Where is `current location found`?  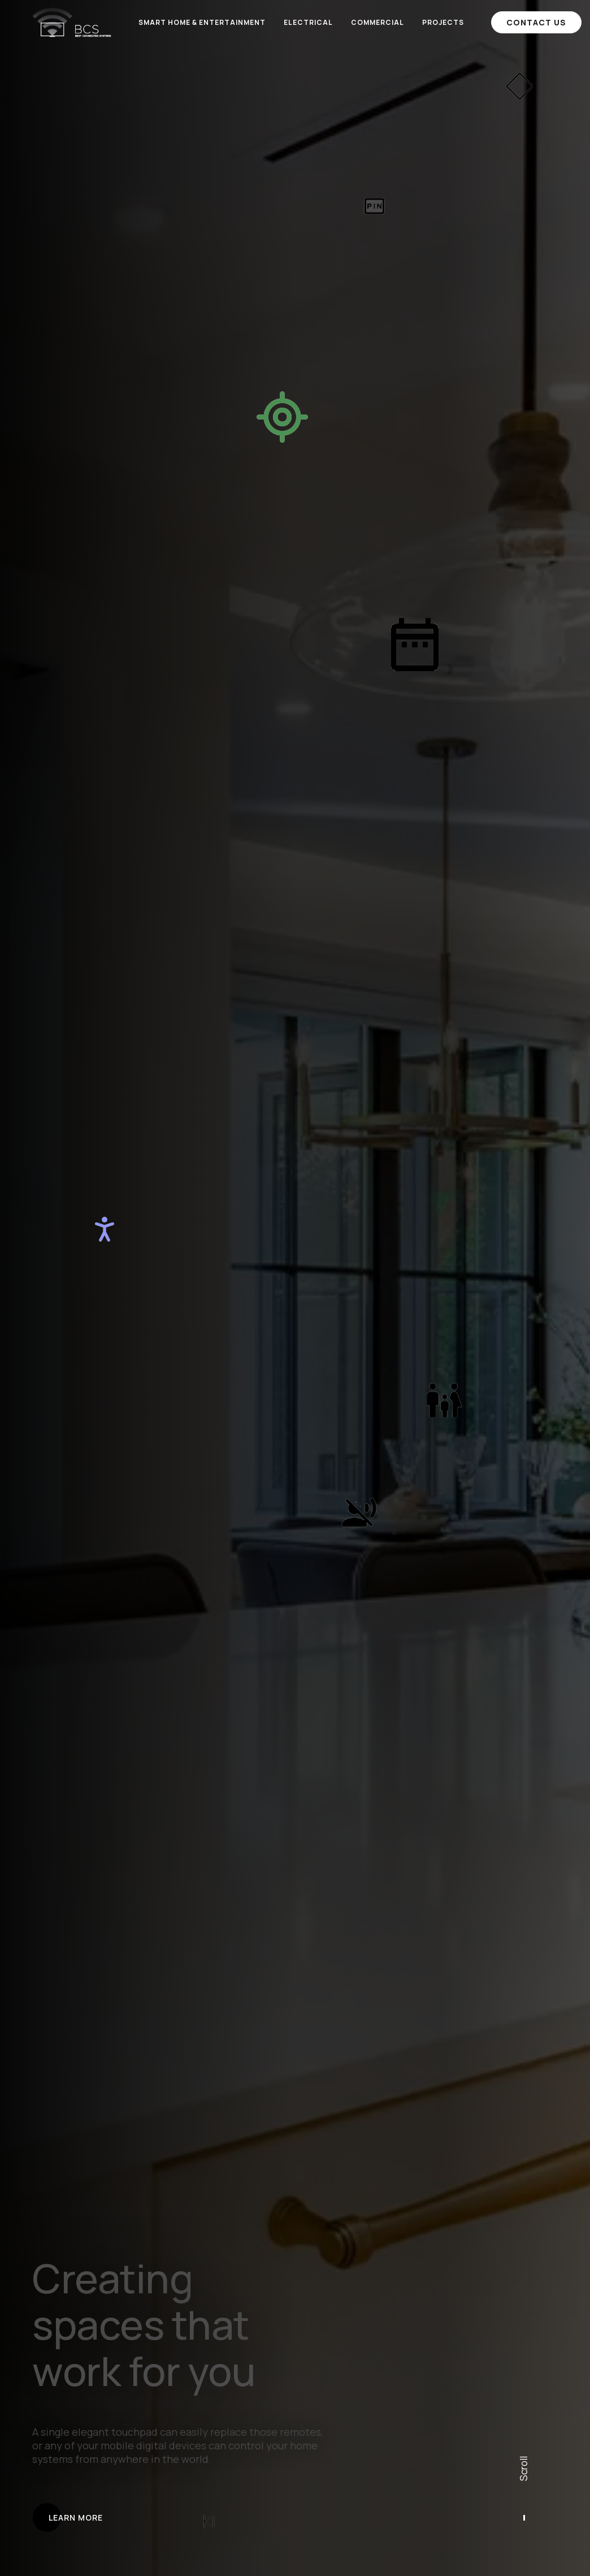 current location found is located at coordinates (282, 417).